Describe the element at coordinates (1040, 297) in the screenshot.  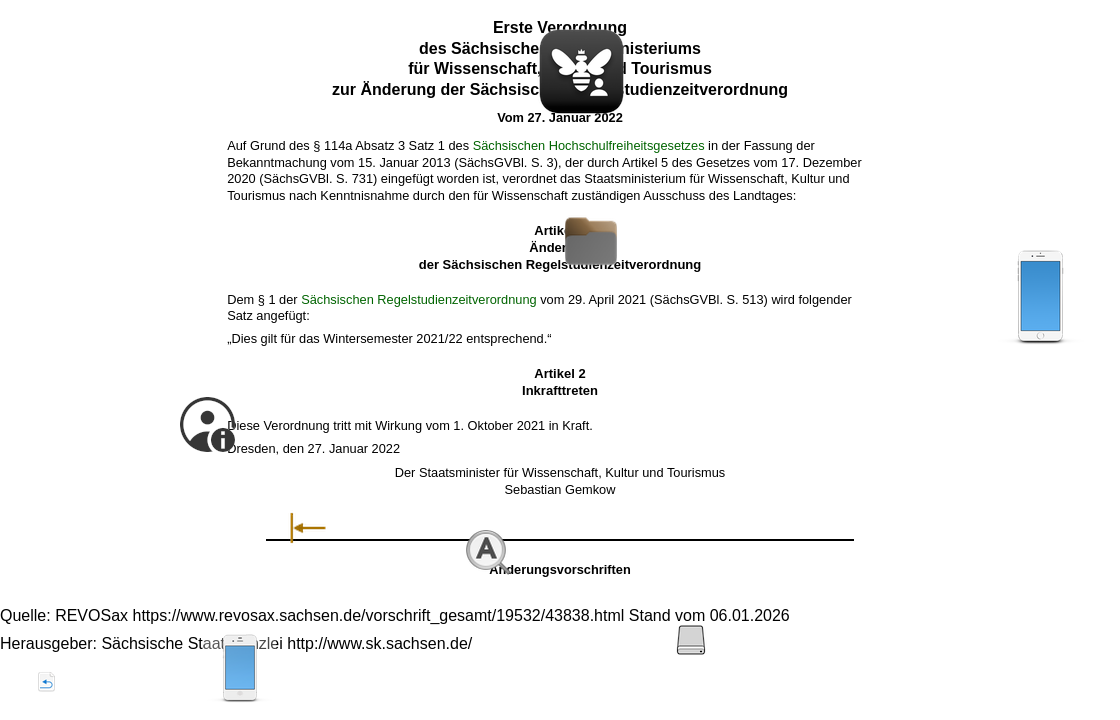
I see `indicates a connected iPhone device` at that location.